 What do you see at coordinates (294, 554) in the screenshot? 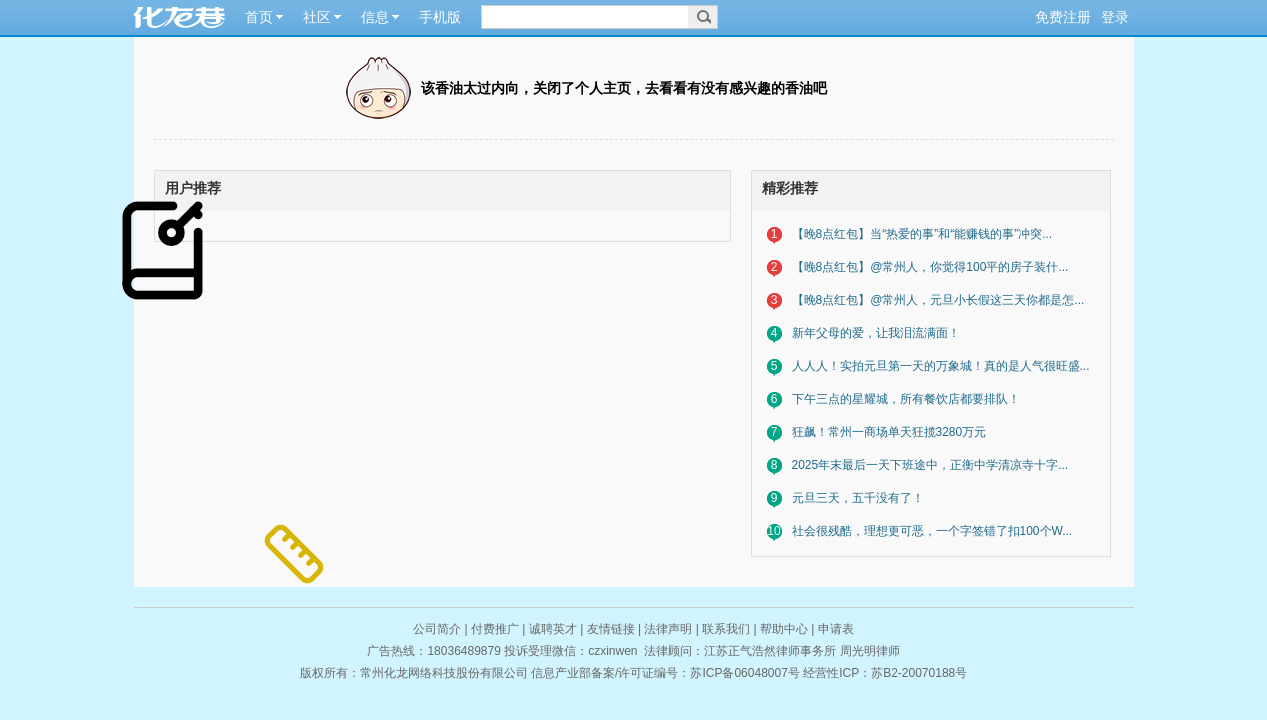
I see `access measurement tools` at bounding box center [294, 554].